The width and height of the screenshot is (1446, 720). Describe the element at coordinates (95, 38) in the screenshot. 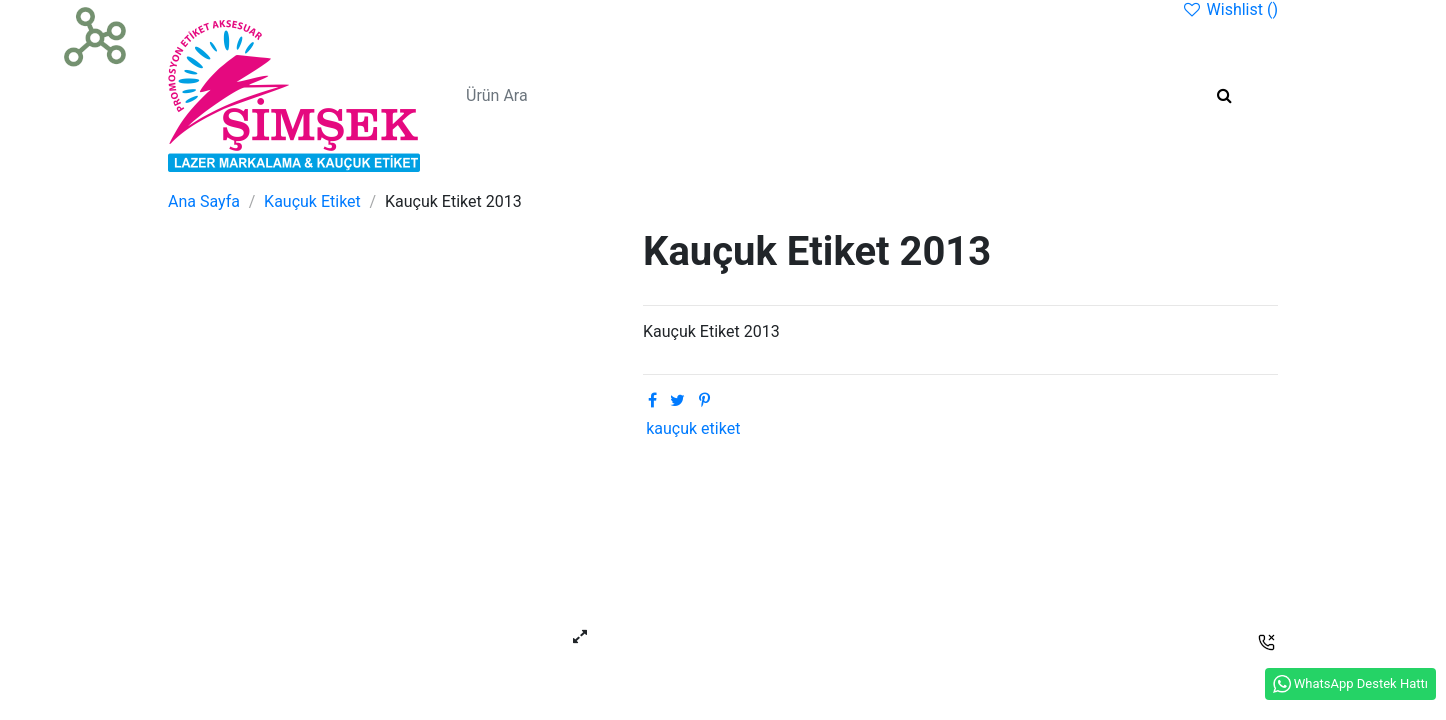

I see `view network graph or connections` at that location.